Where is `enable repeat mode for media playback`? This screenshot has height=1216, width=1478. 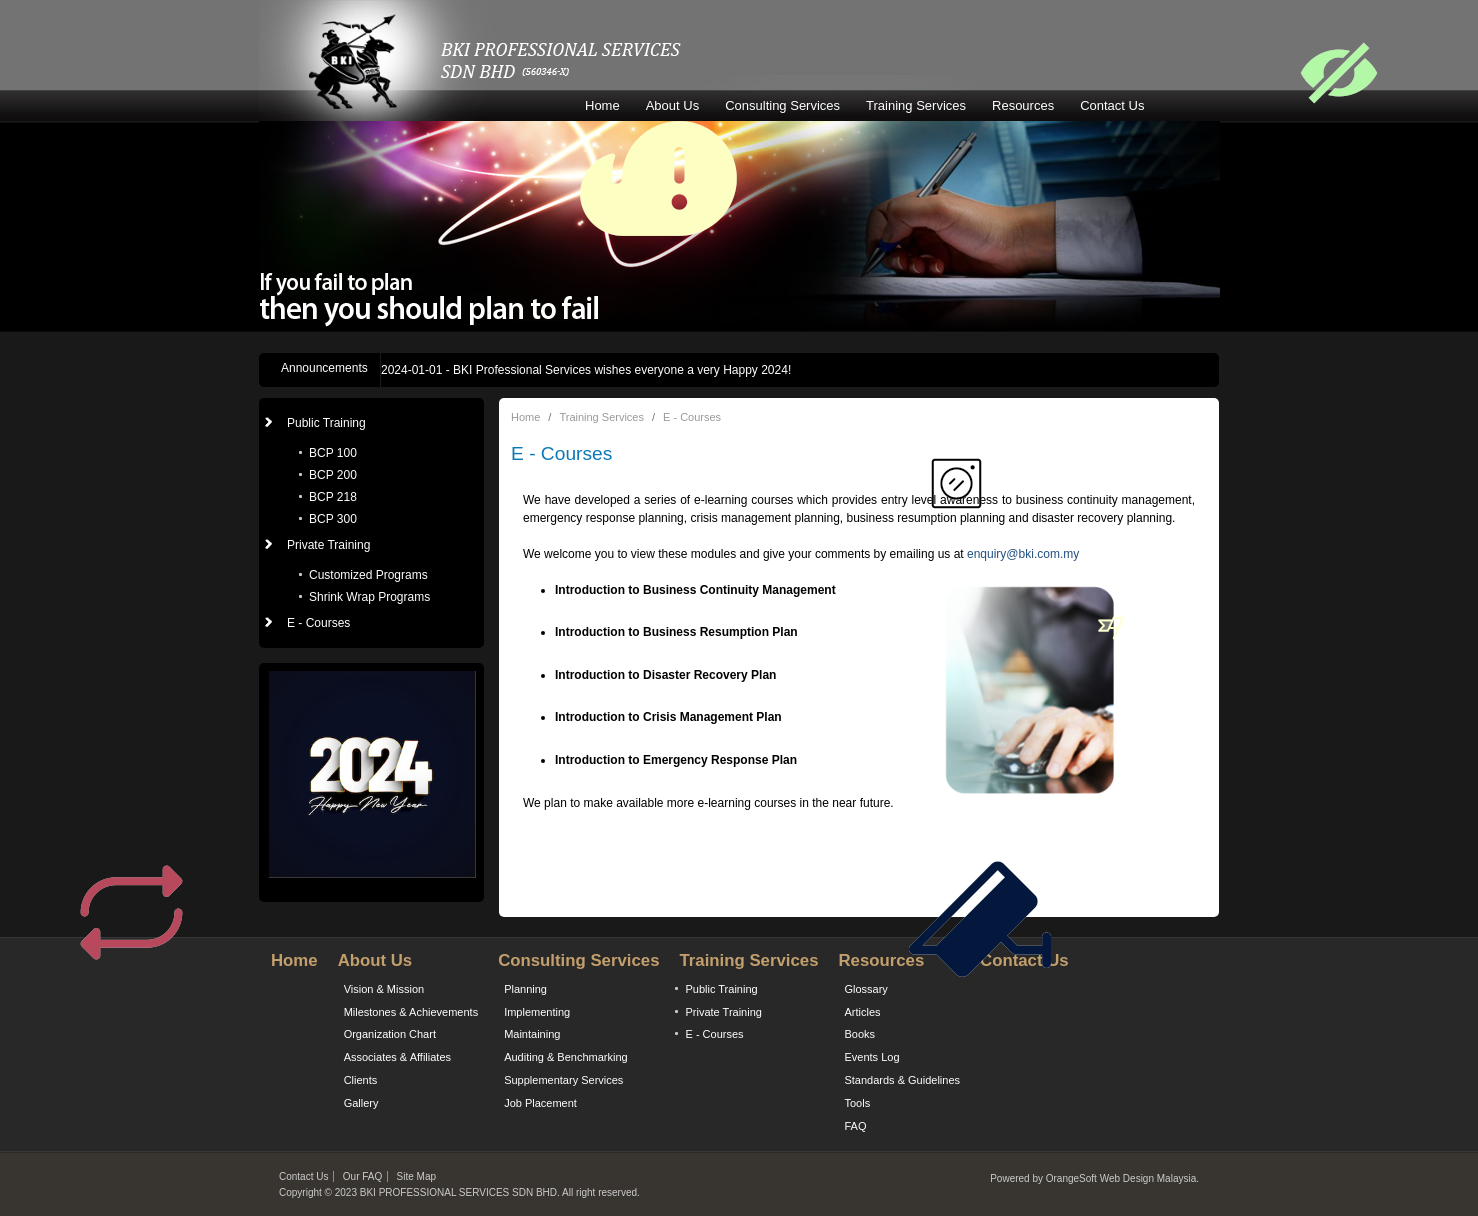
enable repeat mode for media playback is located at coordinates (131, 912).